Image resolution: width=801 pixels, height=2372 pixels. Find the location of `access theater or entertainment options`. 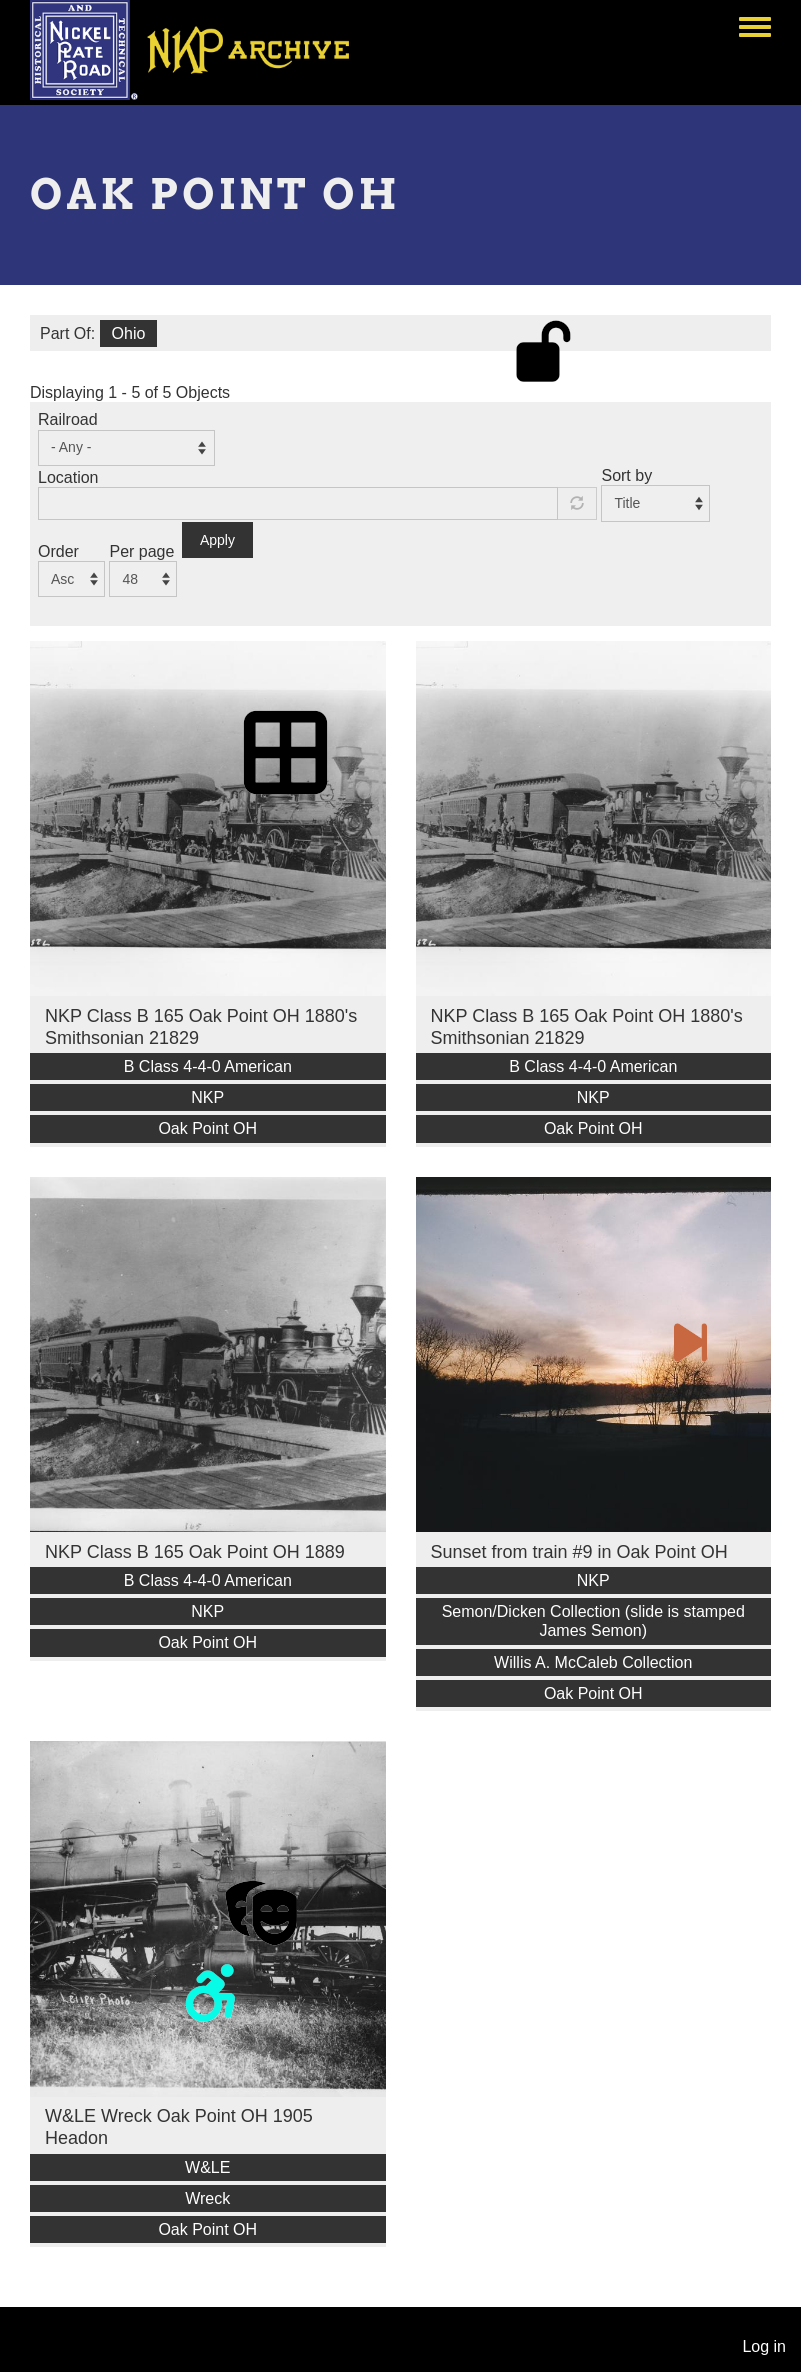

access theater or entertainment options is located at coordinates (262, 1913).